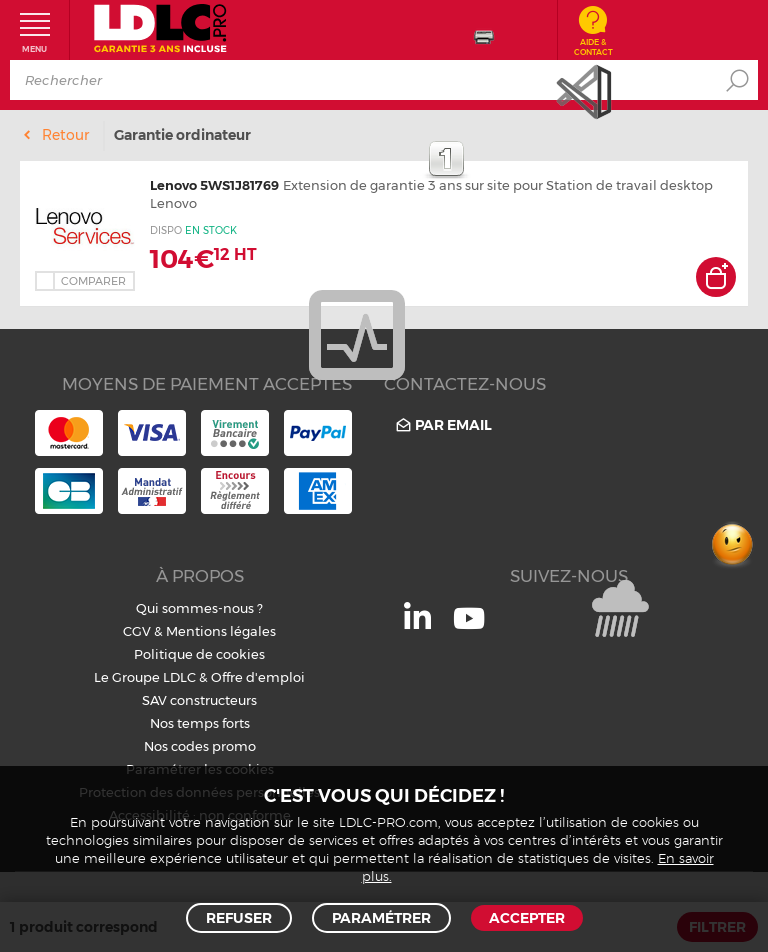 This screenshot has width=768, height=952. Describe the element at coordinates (446, 157) in the screenshot. I see `reset zoom to 100% or original size` at that location.